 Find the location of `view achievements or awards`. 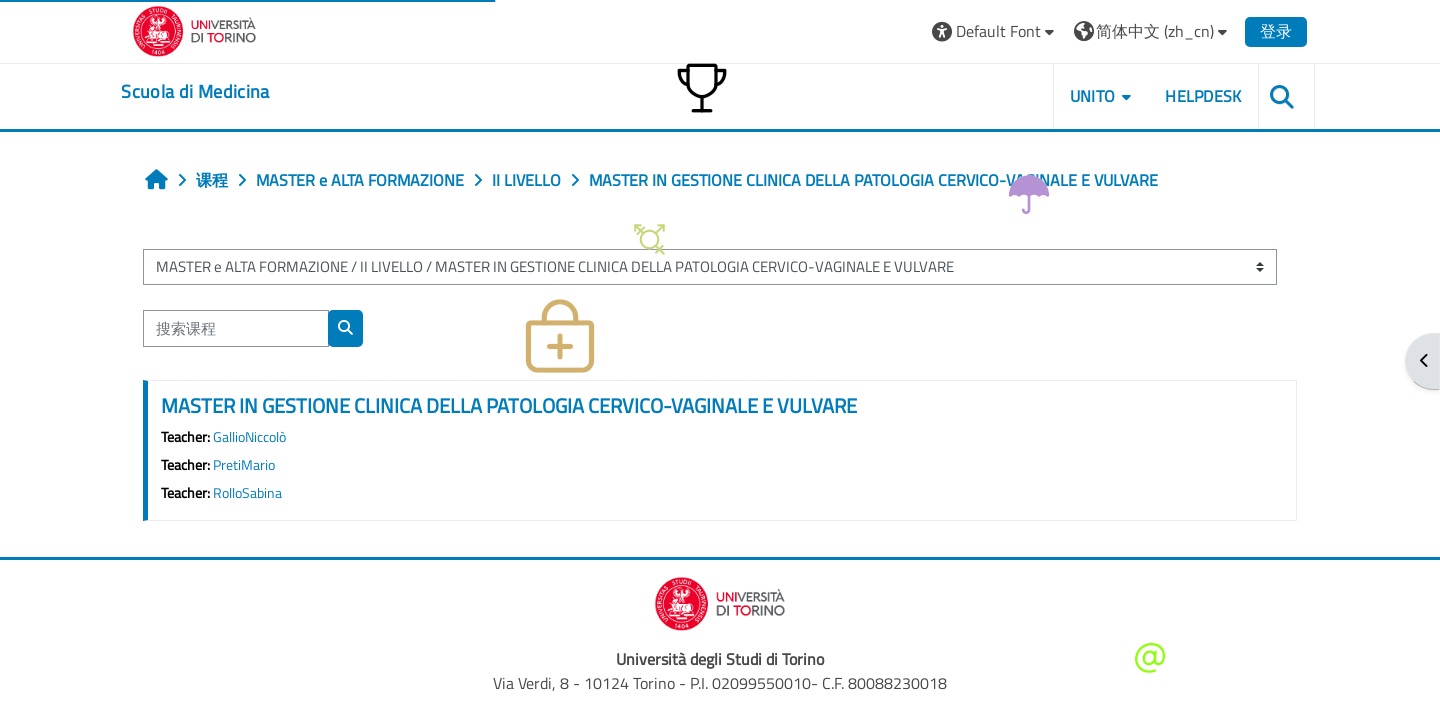

view achievements or awards is located at coordinates (702, 88).